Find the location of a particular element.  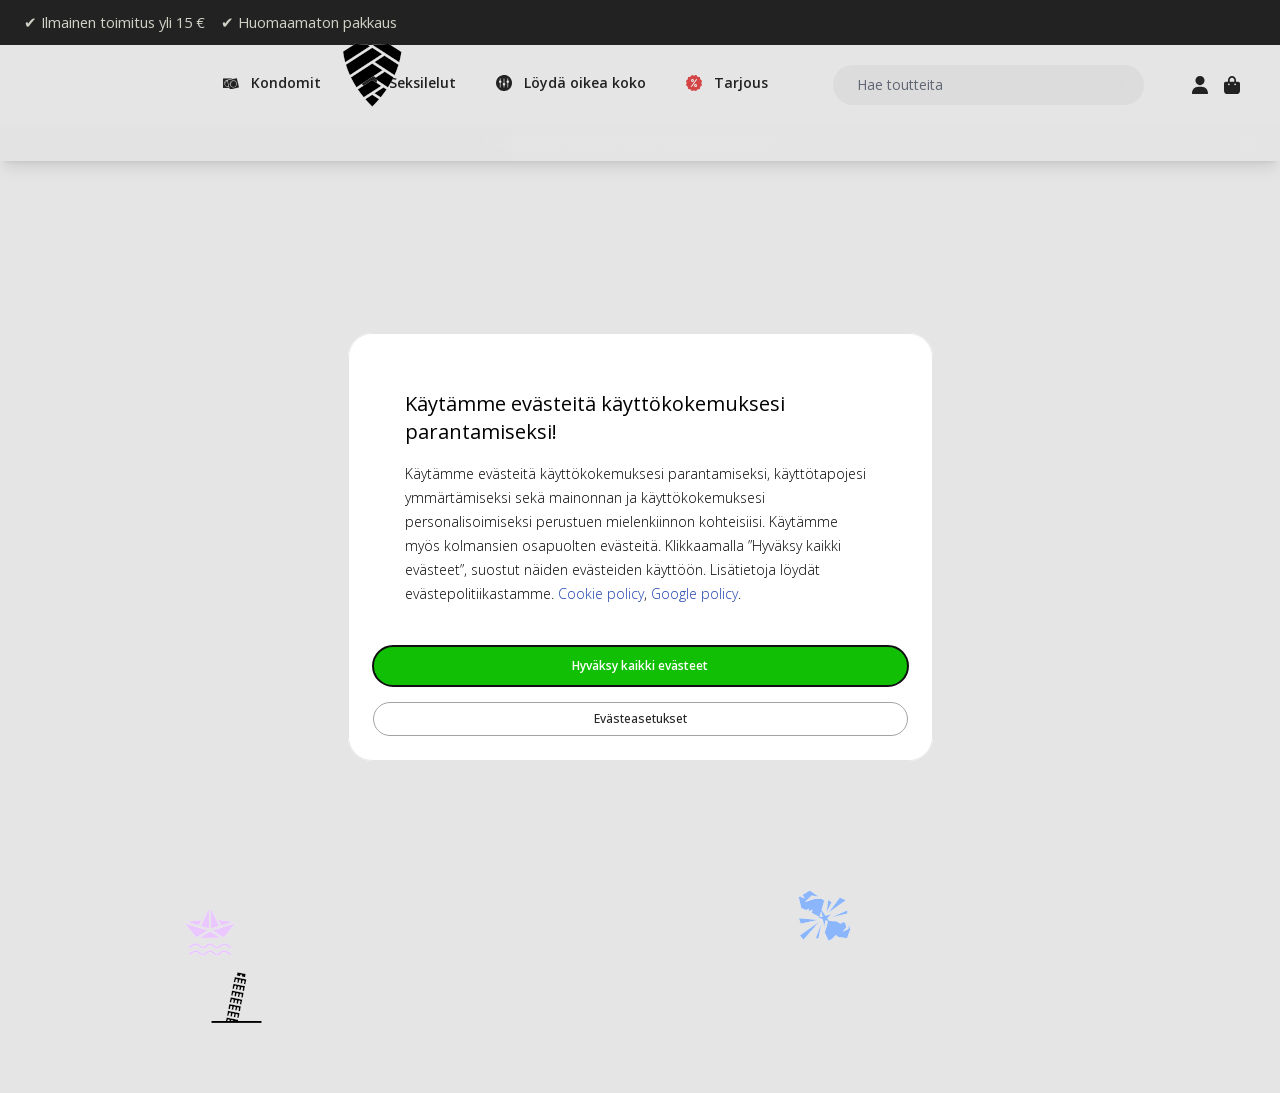

indicates a spark or ignition action is located at coordinates (824, 915).